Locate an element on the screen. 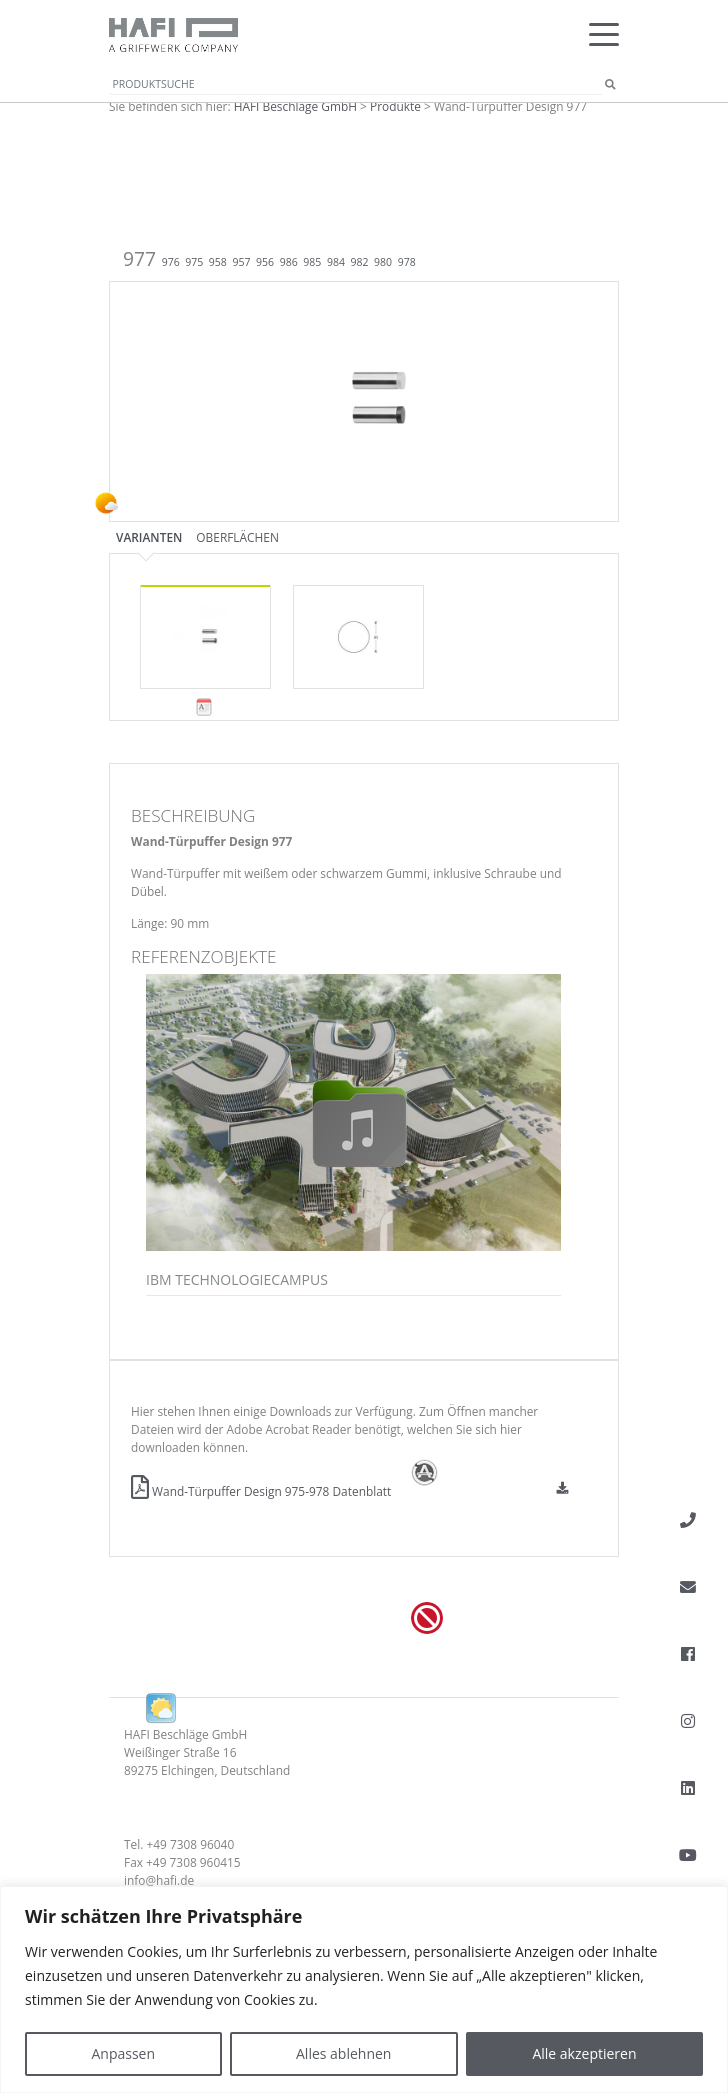 The height and width of the screenshot is (2093, 728). check for available software updates is located at coordinates (424, 1472).